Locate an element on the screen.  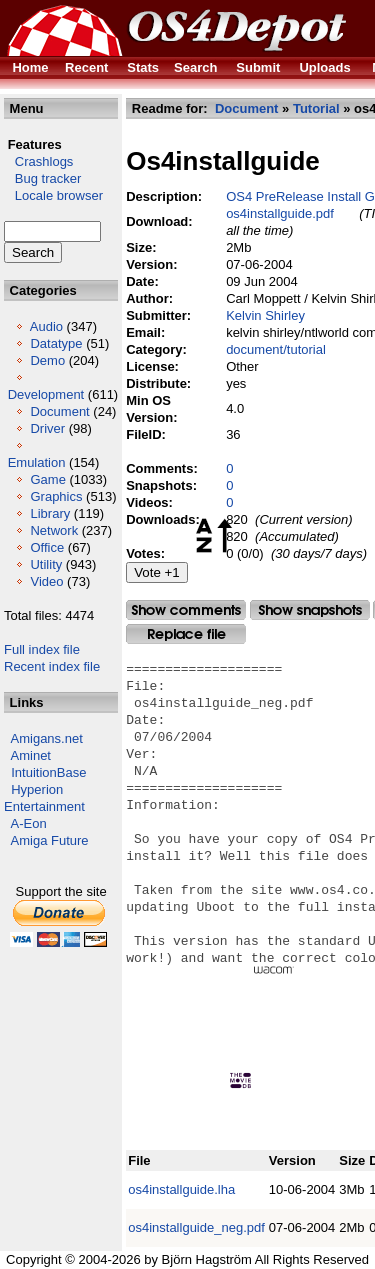
wacom brand logo is located at coordinates (274, 970).